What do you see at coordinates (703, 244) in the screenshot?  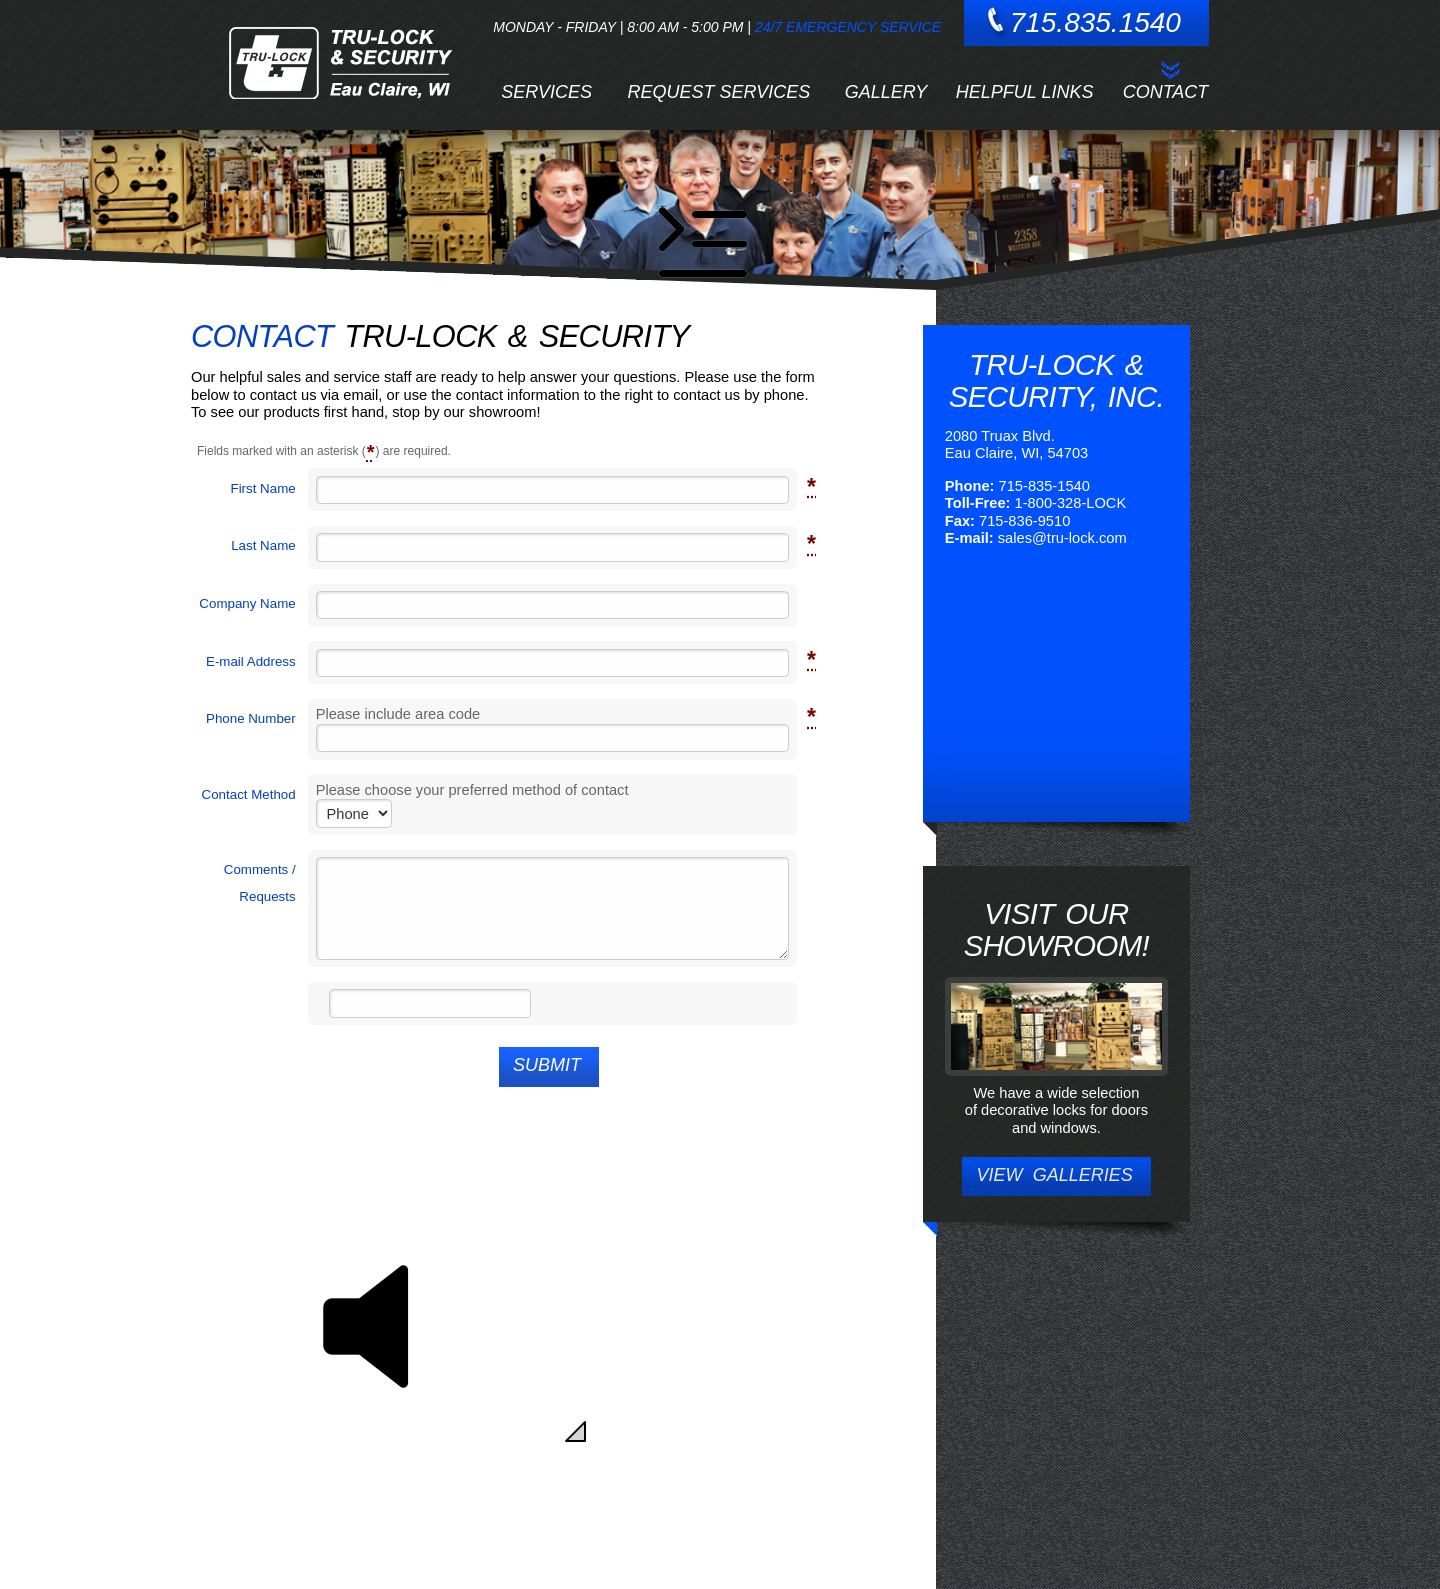 I see `increase text indentation` at bounding box center [703, 244].